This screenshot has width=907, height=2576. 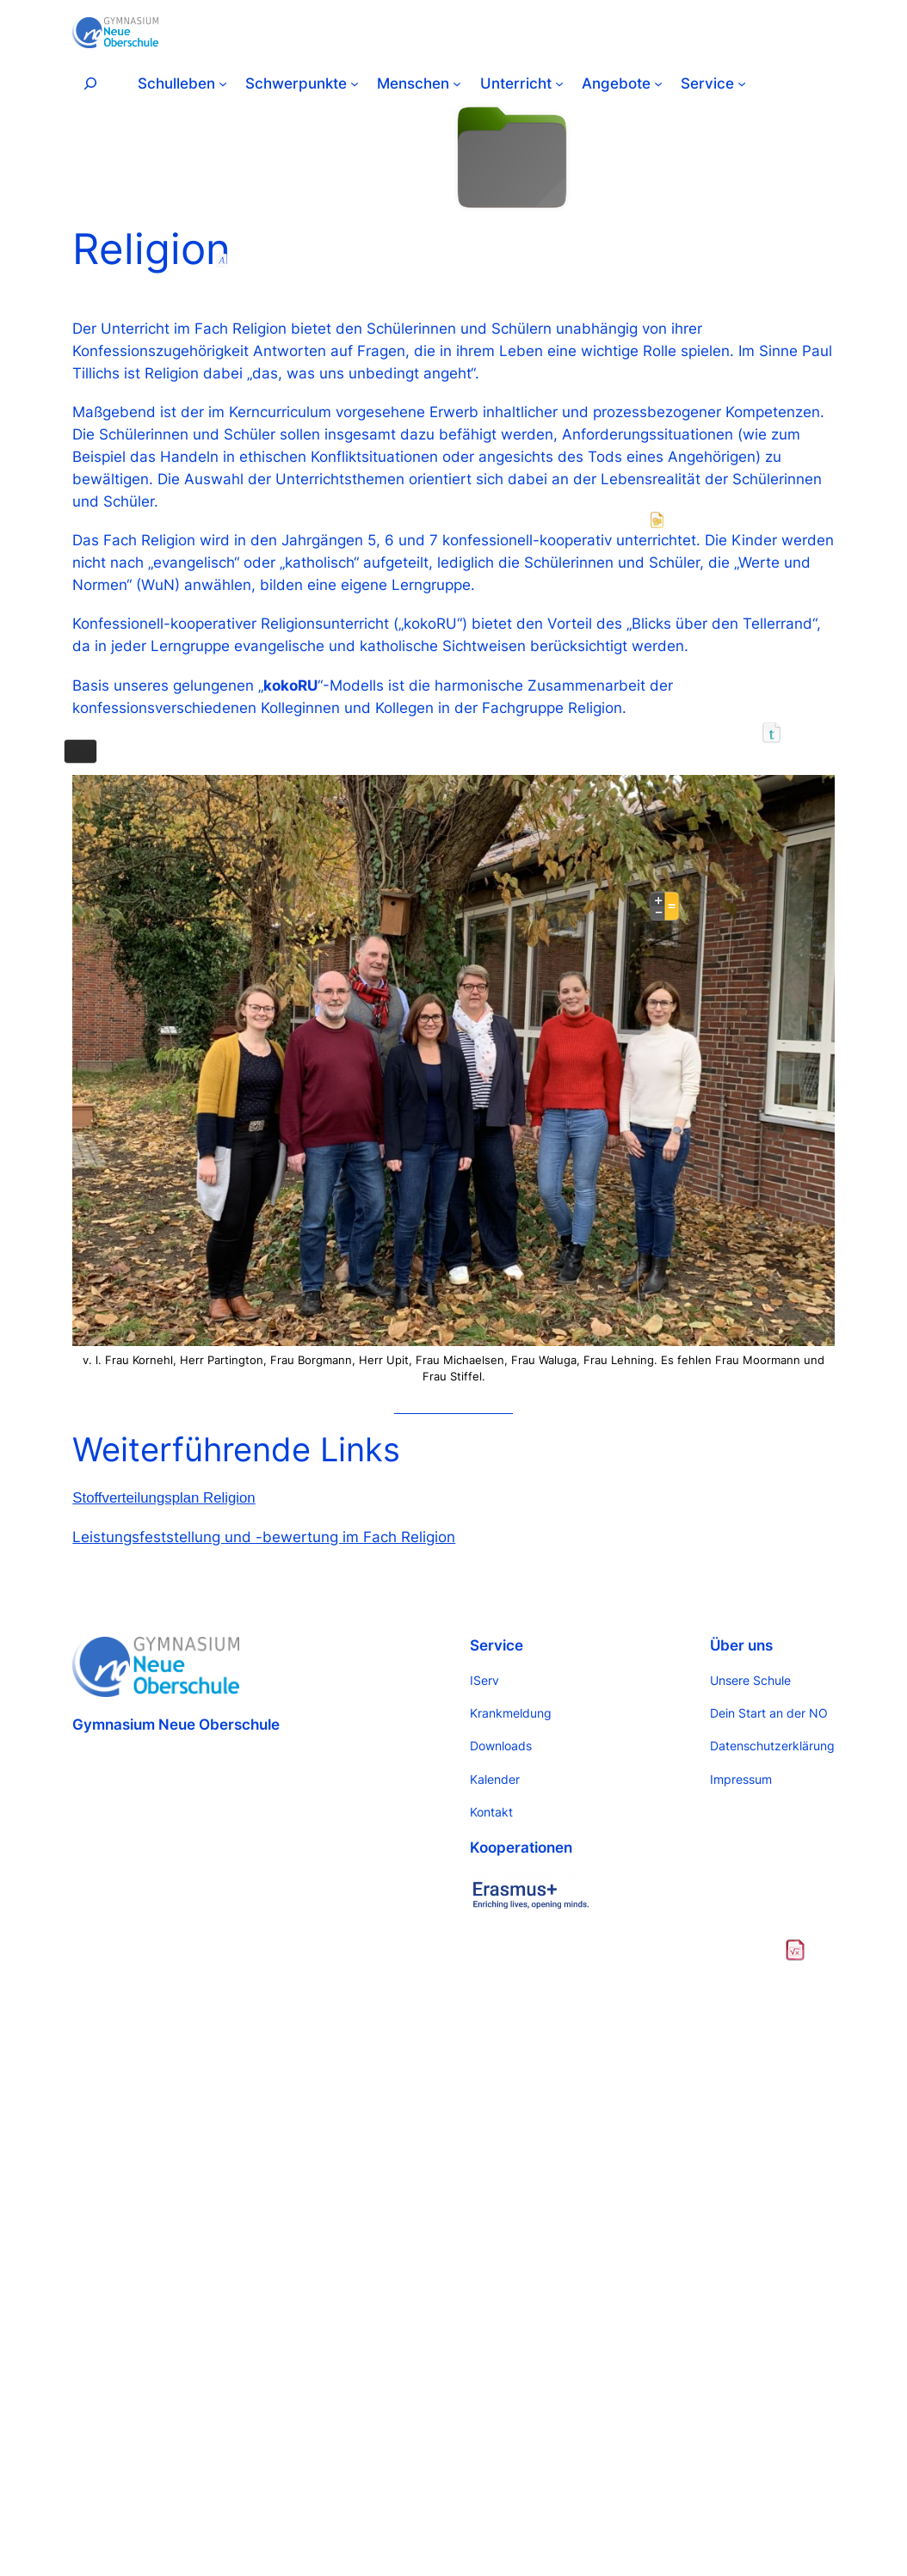 I want to click on indicates a connected bluetooth device, so click(x=80, y=751).